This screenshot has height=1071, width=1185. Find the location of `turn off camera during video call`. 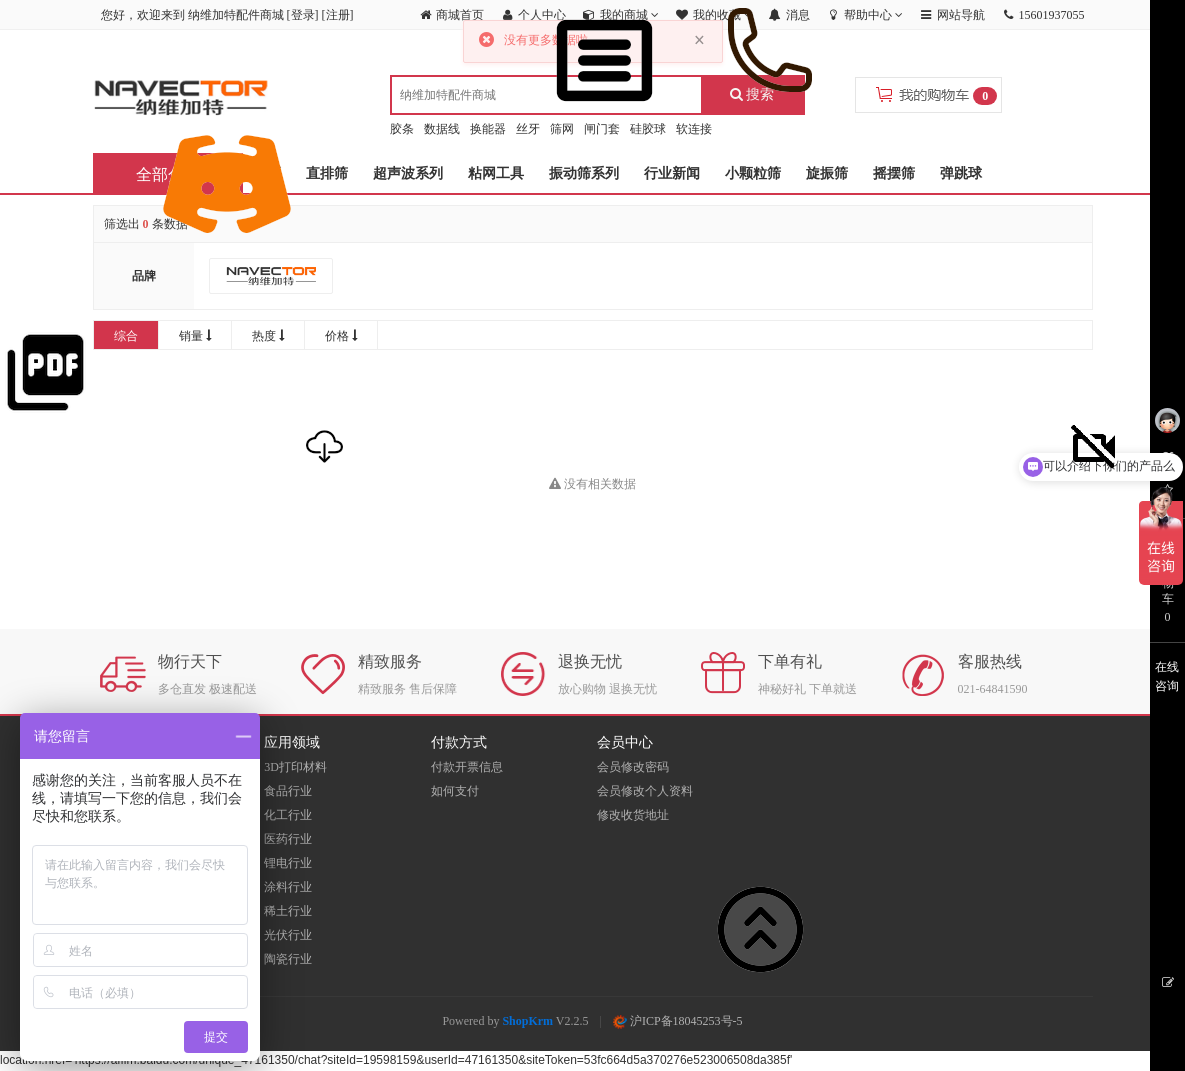

turn off camera during video call is located at coordinates (1094, 448).